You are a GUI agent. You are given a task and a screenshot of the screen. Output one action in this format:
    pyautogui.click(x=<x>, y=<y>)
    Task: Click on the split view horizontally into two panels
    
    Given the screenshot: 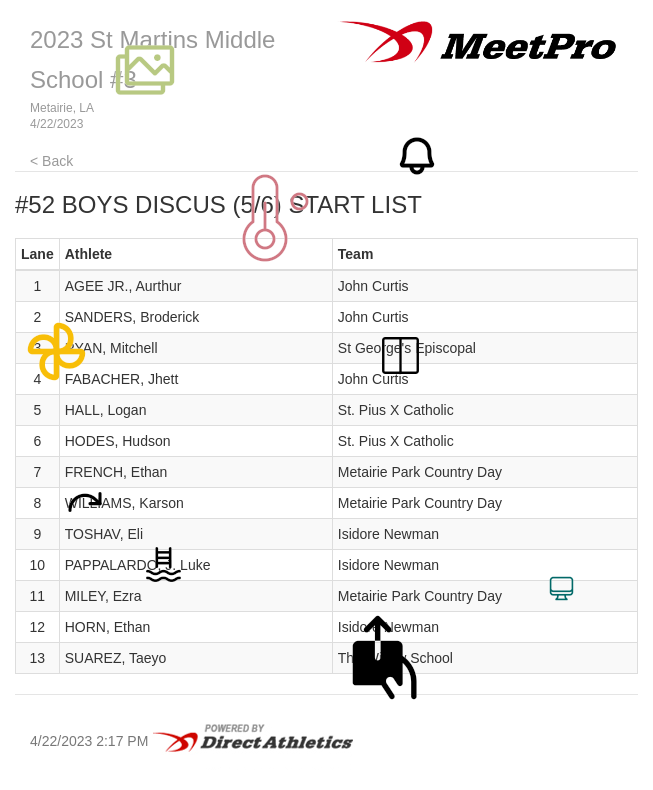 What is the action you would take?
    pyautogui.click(x=400, y=355)
    